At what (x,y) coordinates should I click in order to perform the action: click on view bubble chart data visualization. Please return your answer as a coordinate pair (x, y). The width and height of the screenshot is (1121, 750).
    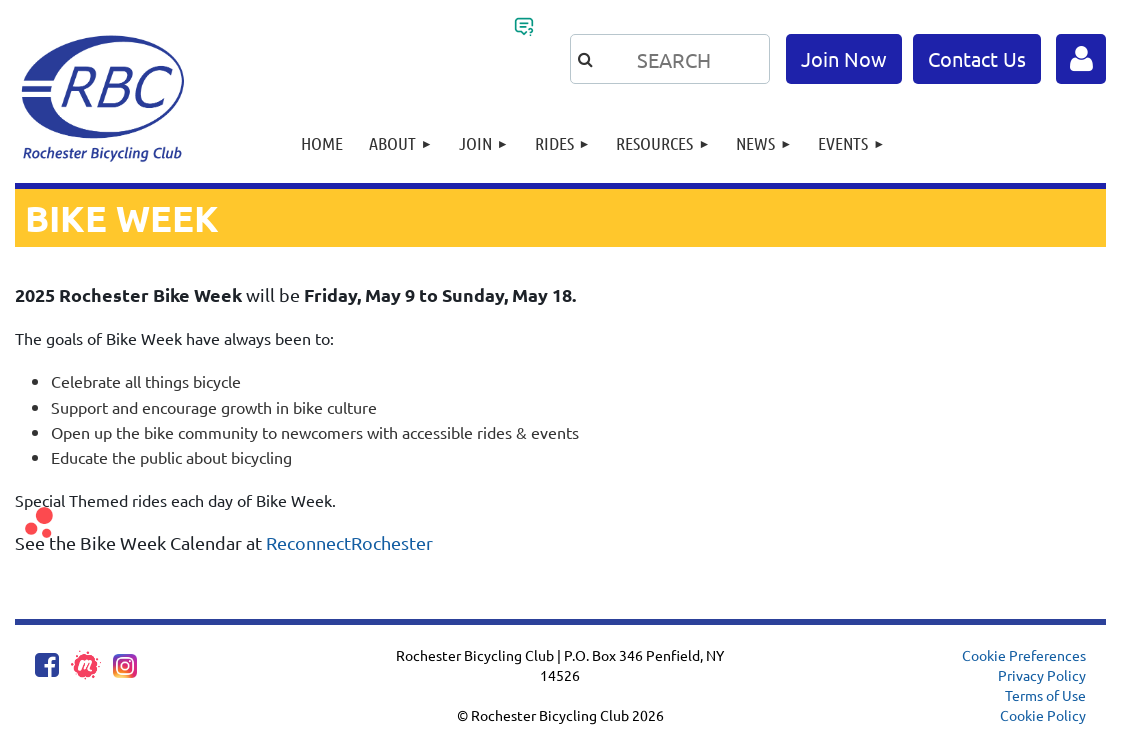
    Looking at the image, I should click on (40, 522).